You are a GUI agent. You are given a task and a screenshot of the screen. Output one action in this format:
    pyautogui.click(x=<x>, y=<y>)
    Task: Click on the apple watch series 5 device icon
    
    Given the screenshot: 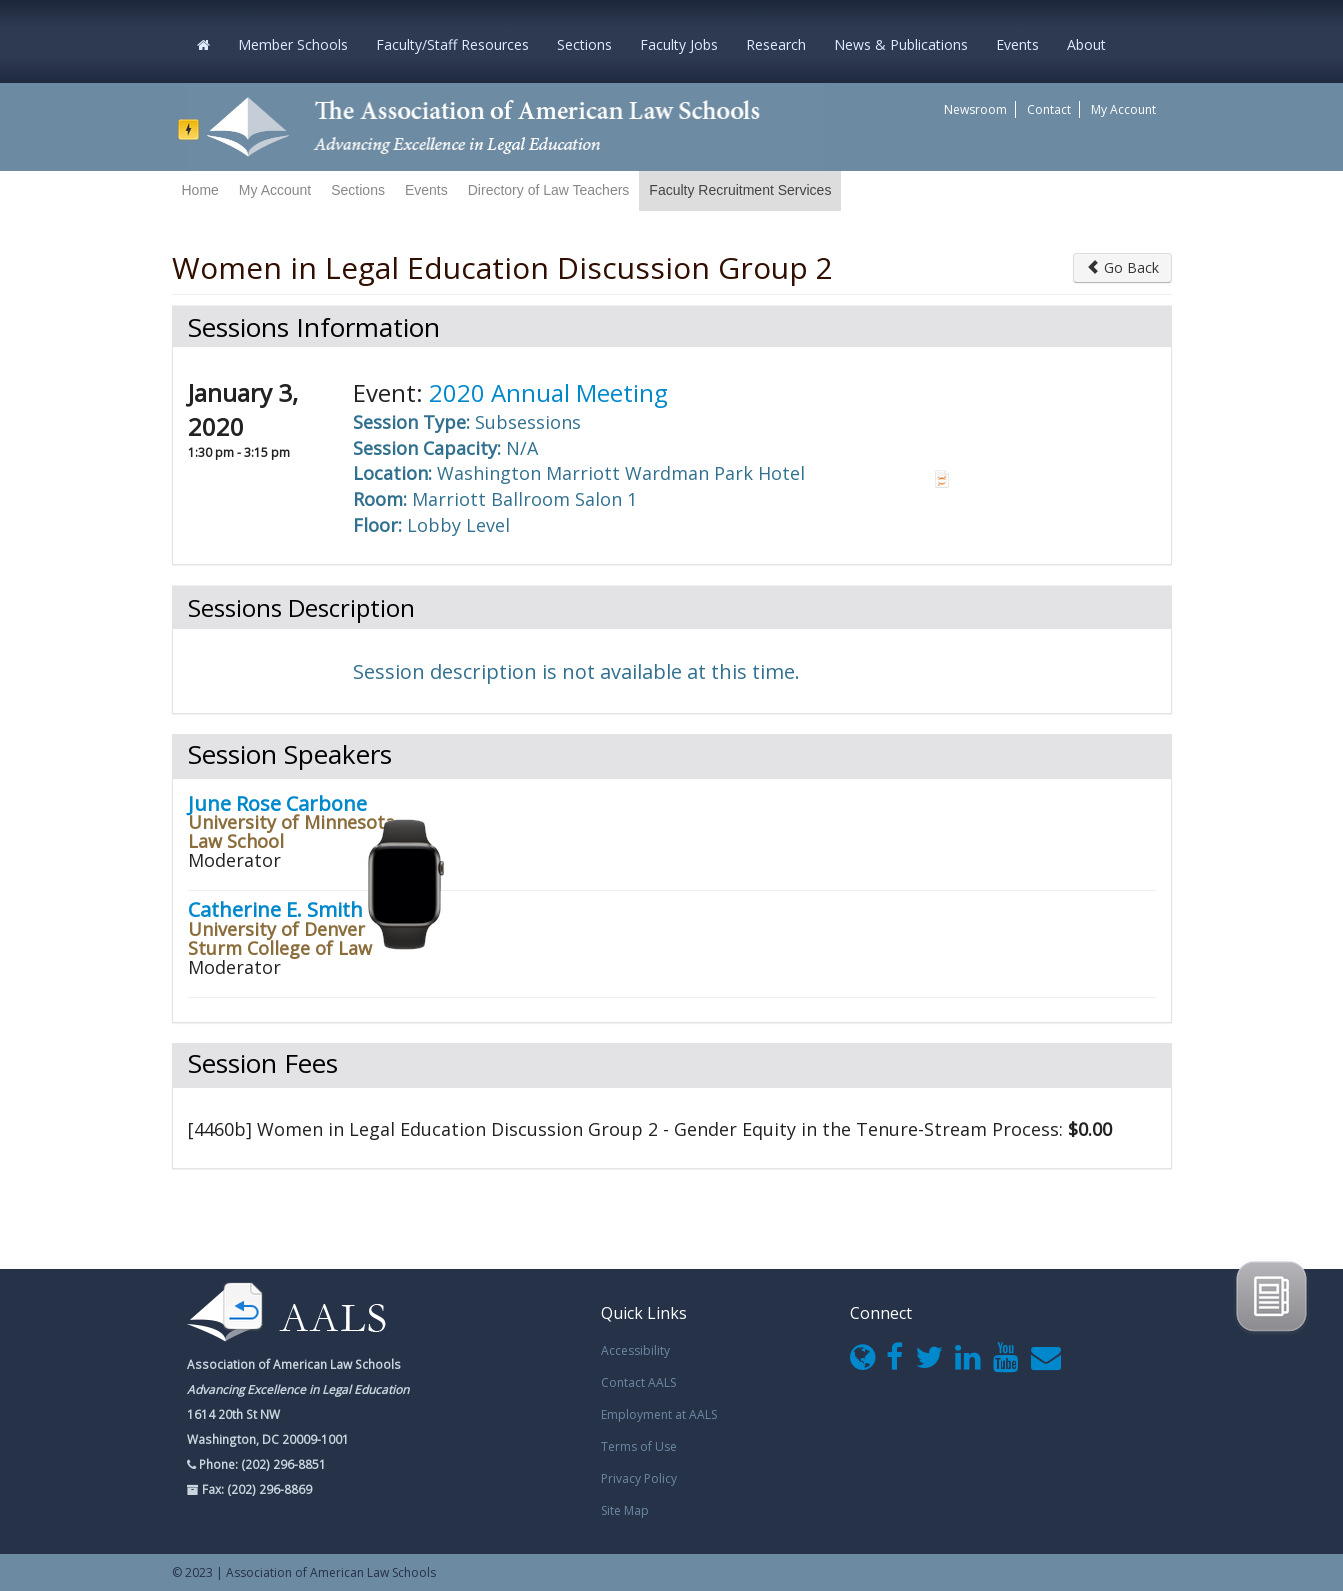 What is the action you would take?
    pyautogui.click(x=404, y=884)
    